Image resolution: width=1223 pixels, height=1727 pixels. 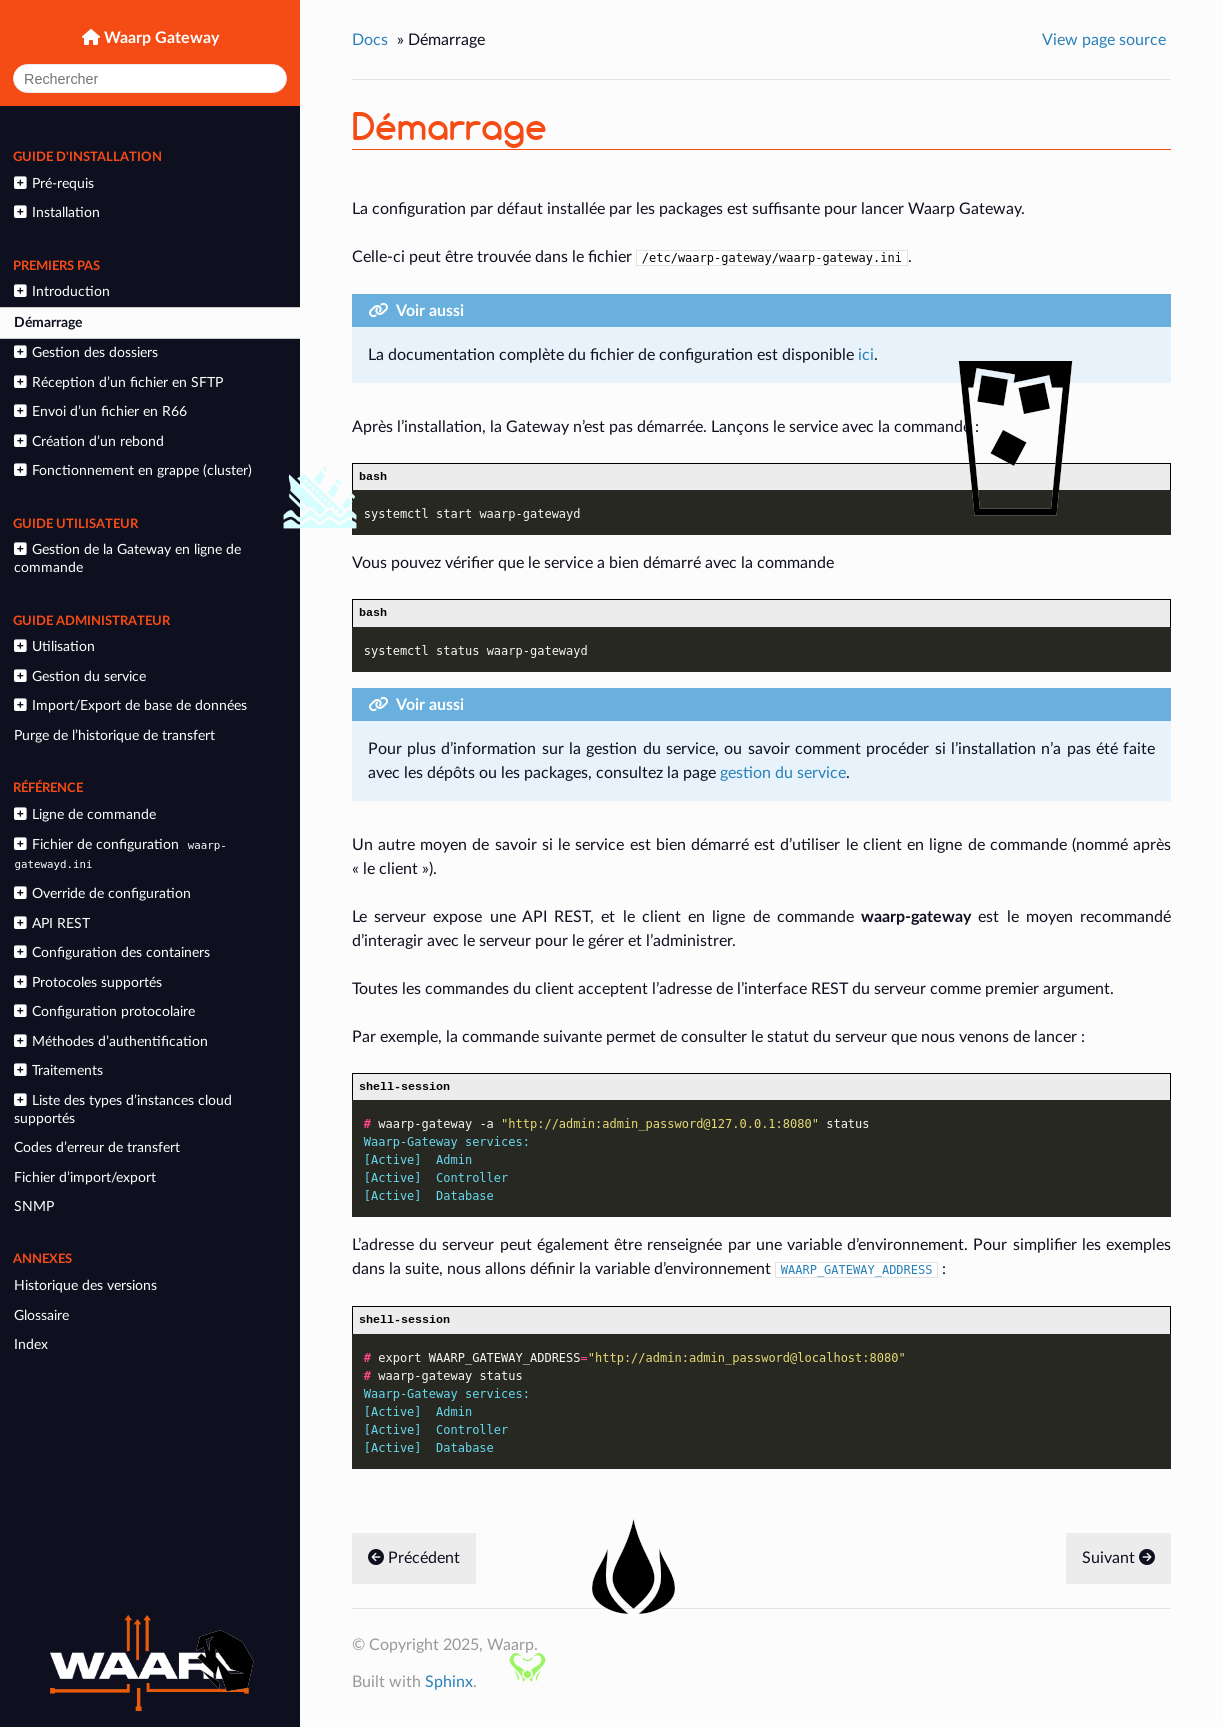 I want to click on indicates game over or failure state, so click(x=320, y=492).